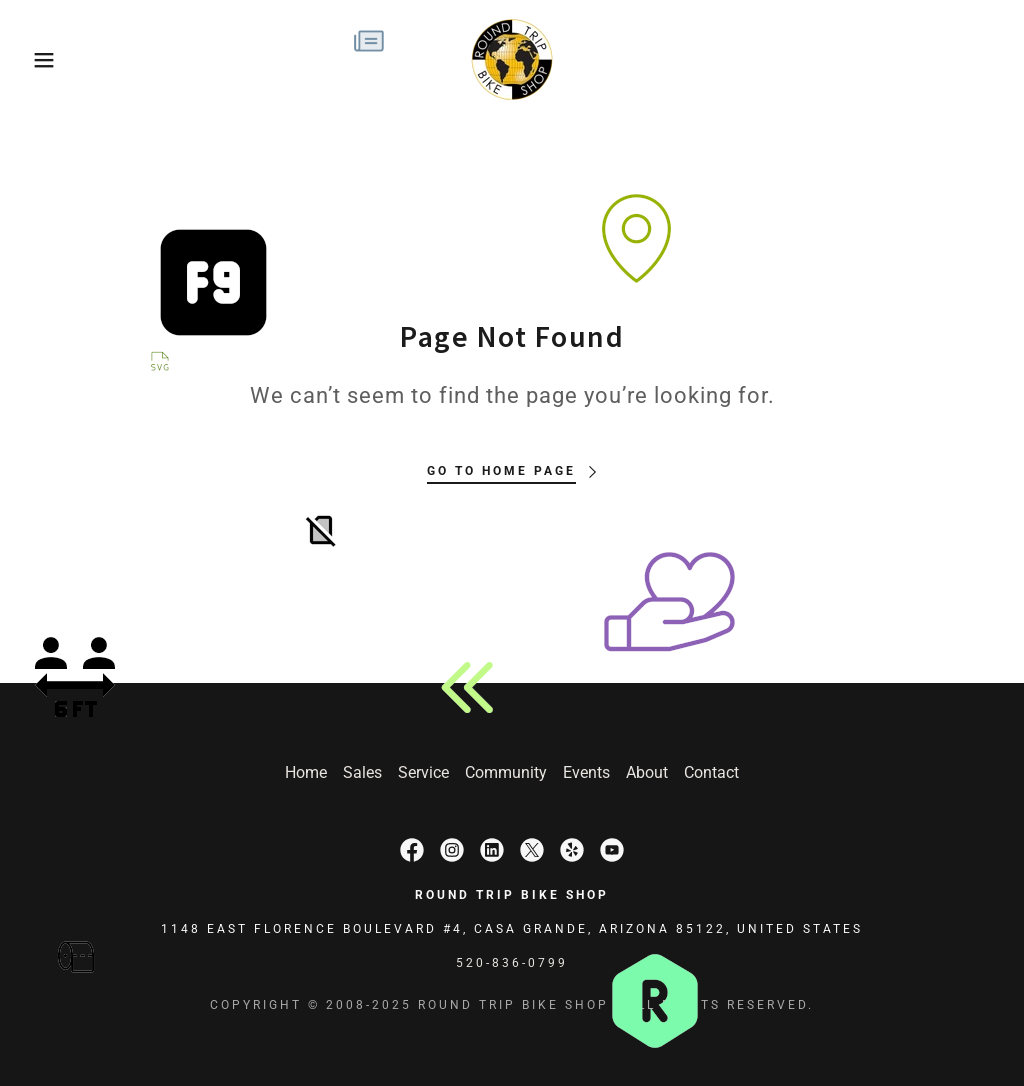  I want to click on keyboard shortcut indicator for F9 function key, so click(213, 282).